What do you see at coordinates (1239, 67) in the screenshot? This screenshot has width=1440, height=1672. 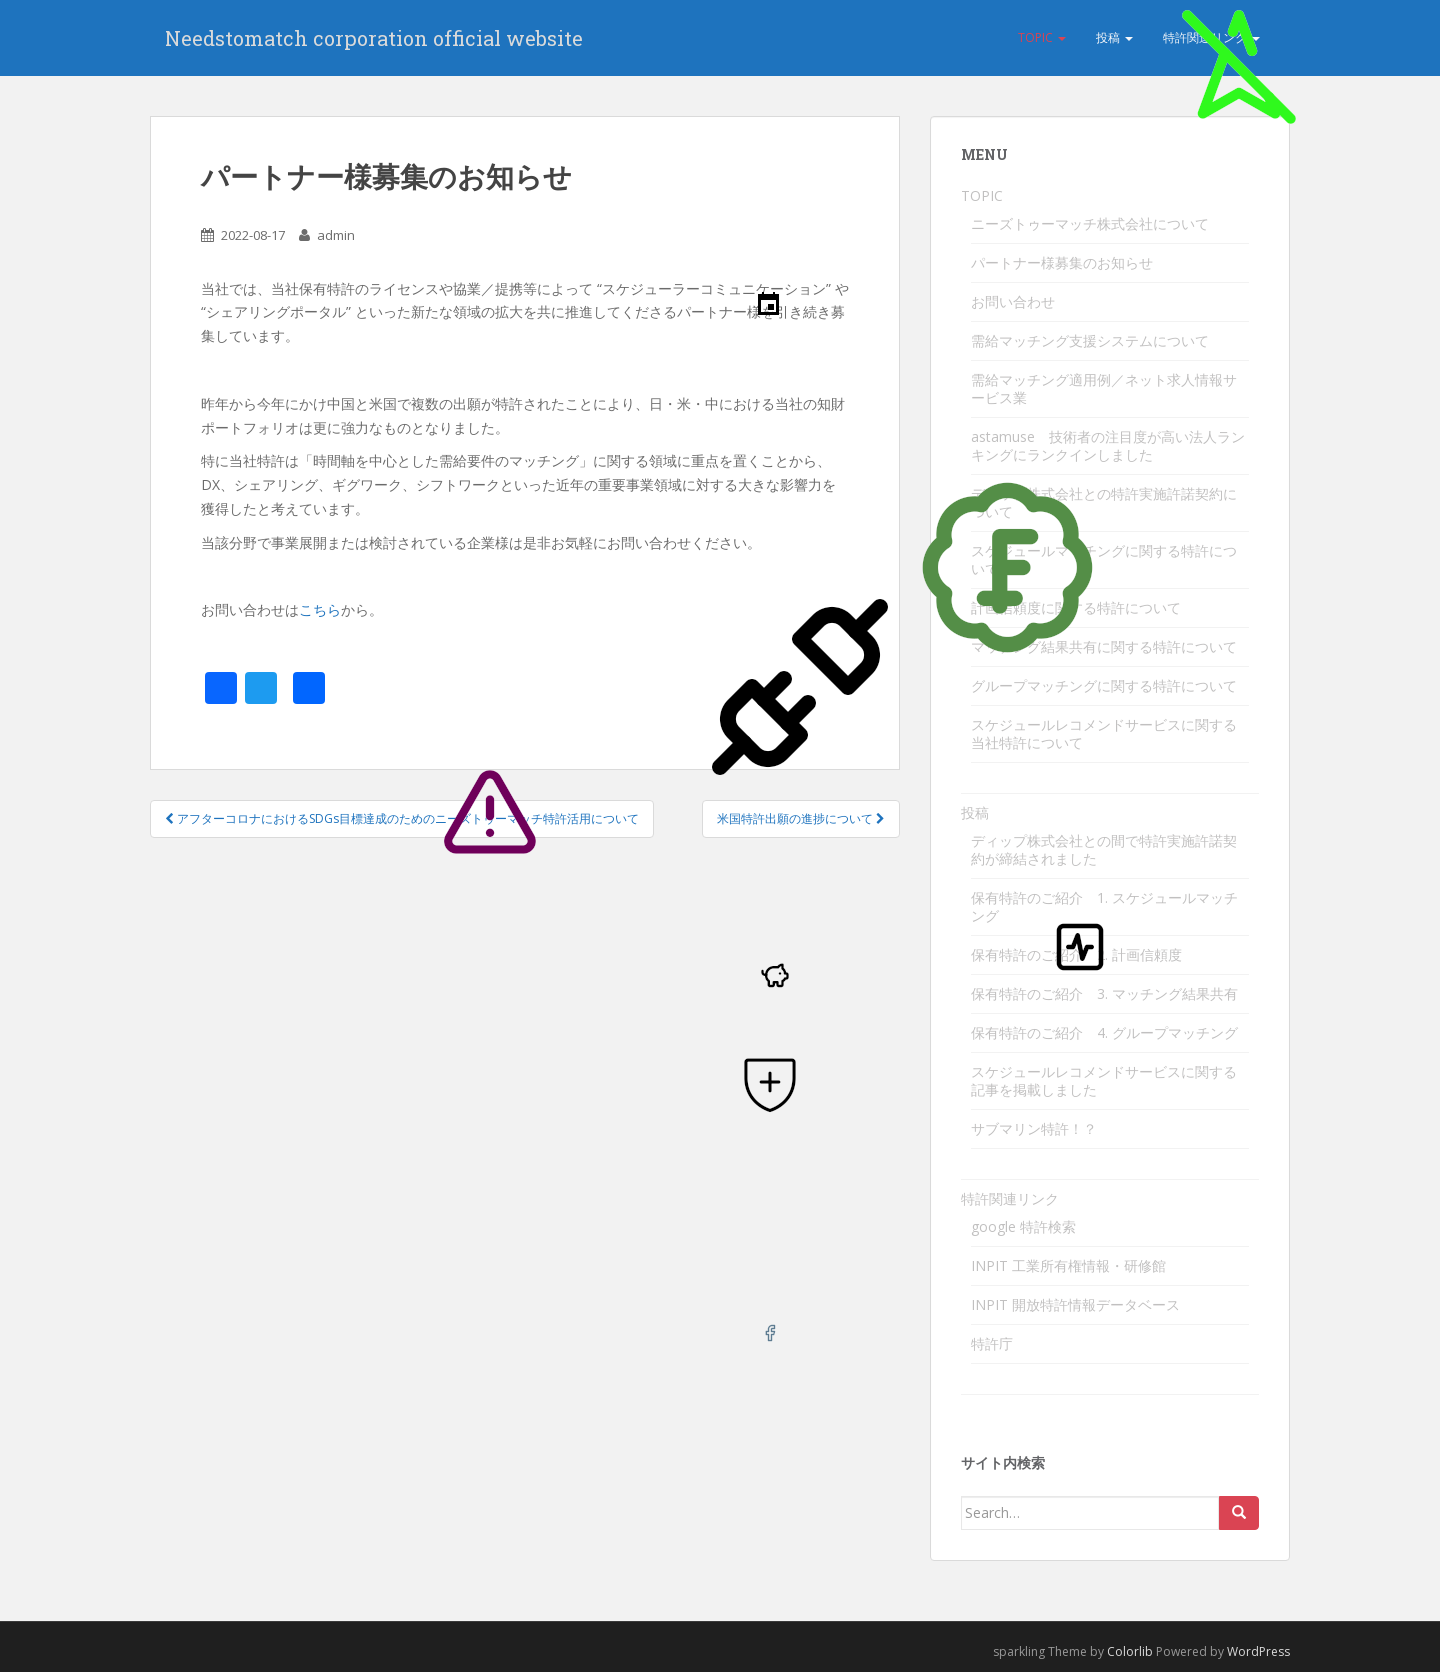 I see `disable navigation or GPS tracking` at bounding box center [1239, 67].